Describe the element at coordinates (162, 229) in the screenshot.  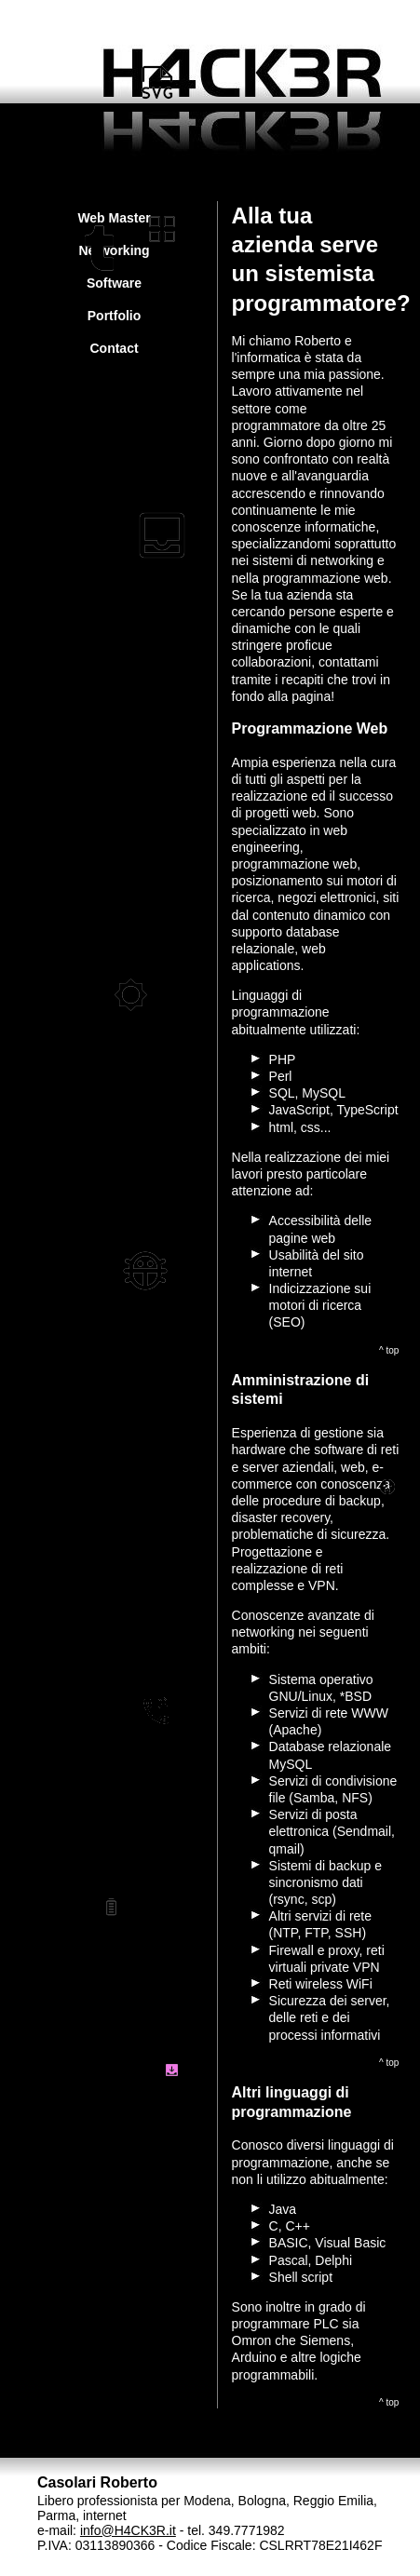
I see `view all apps or menu grid` at that location.